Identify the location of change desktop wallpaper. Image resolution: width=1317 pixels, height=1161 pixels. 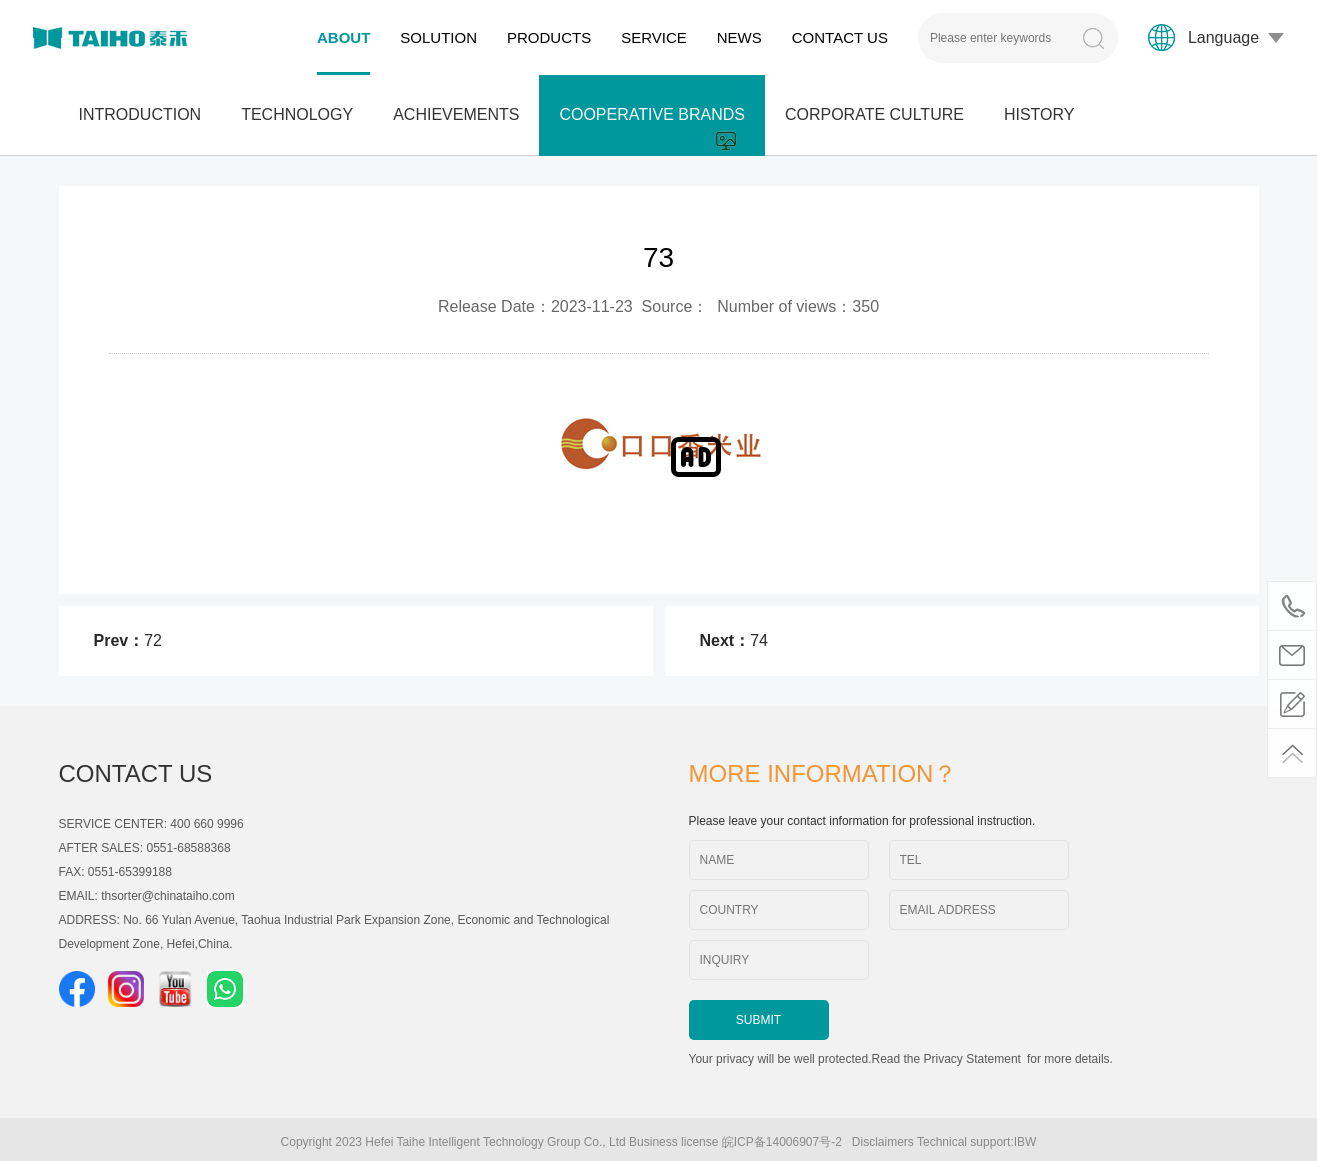
(726, 141).